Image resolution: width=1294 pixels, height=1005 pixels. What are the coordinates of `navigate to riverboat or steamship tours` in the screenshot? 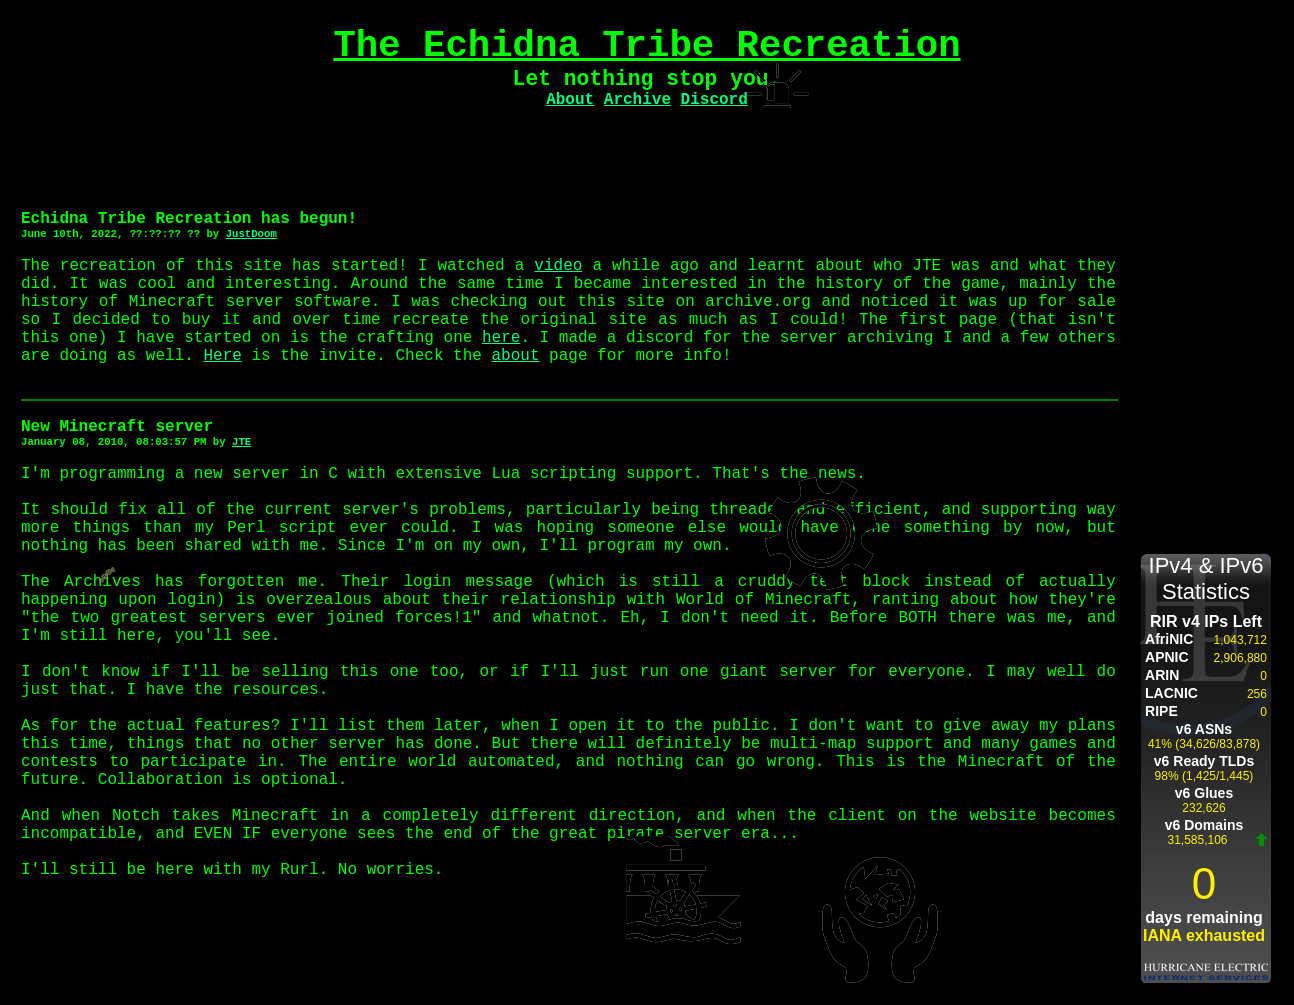 It's located at (683, 893).